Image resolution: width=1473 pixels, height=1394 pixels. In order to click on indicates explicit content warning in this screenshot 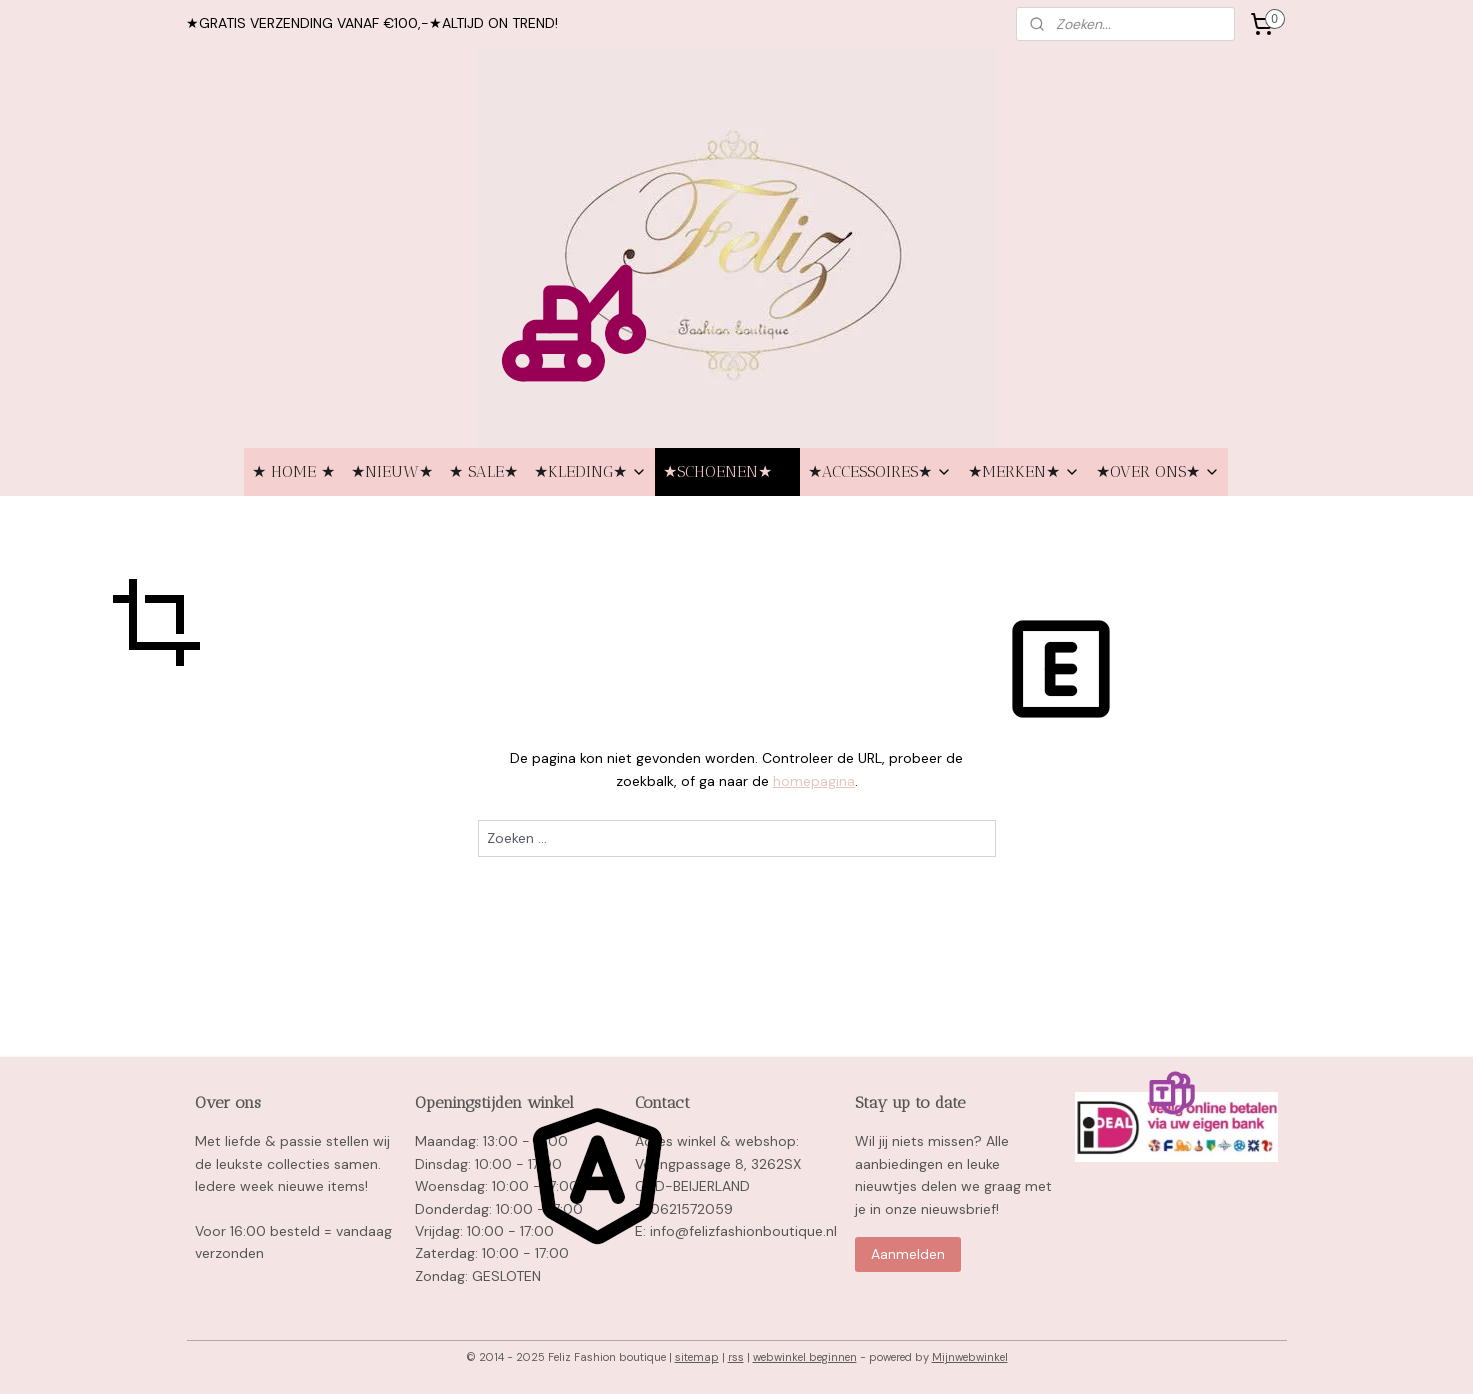, I will do `click(1061, 669)`.